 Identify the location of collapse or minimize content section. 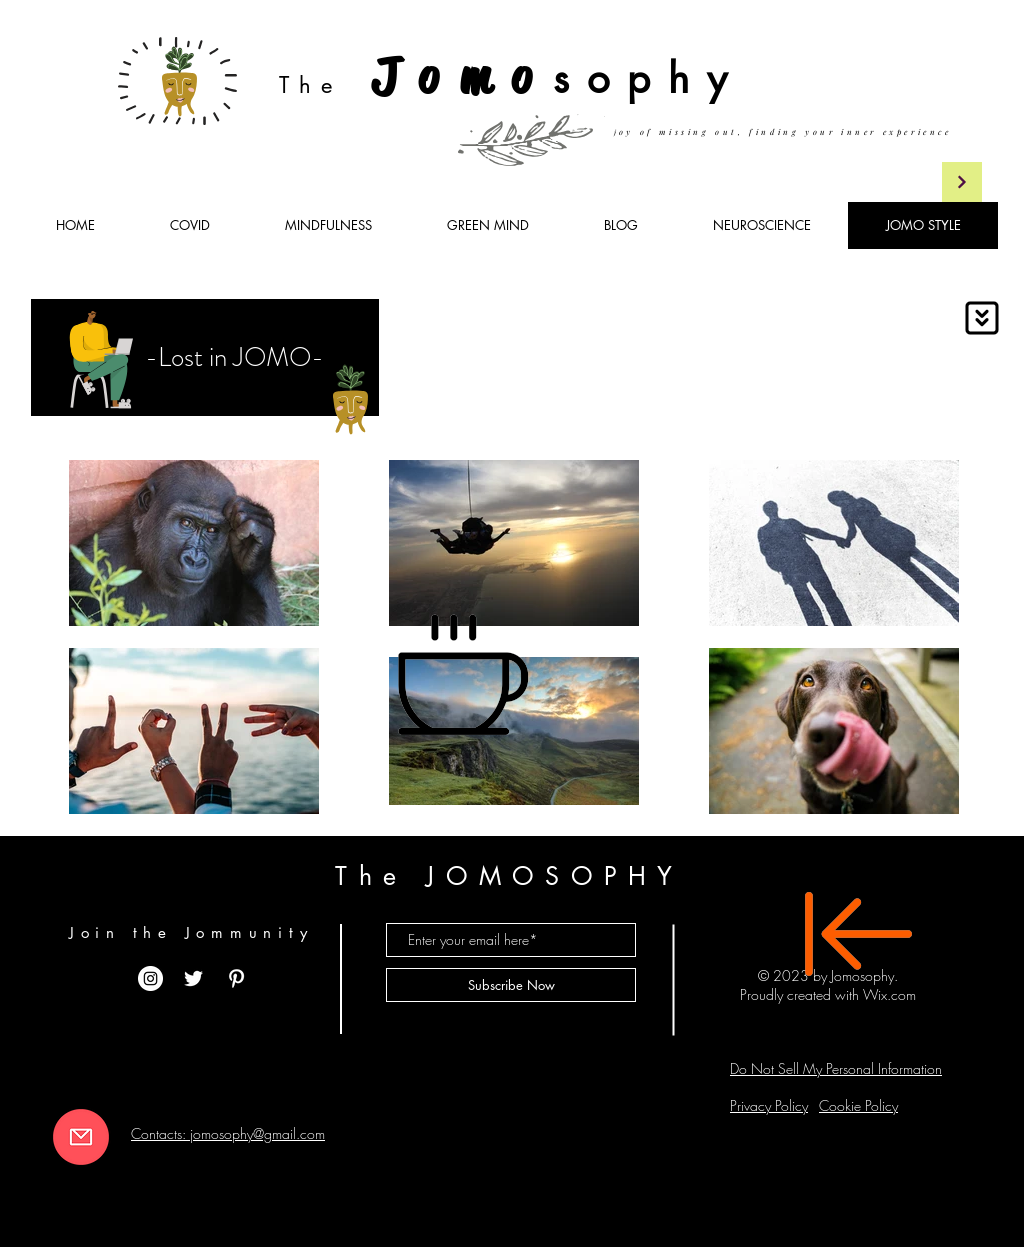
(982, 318).